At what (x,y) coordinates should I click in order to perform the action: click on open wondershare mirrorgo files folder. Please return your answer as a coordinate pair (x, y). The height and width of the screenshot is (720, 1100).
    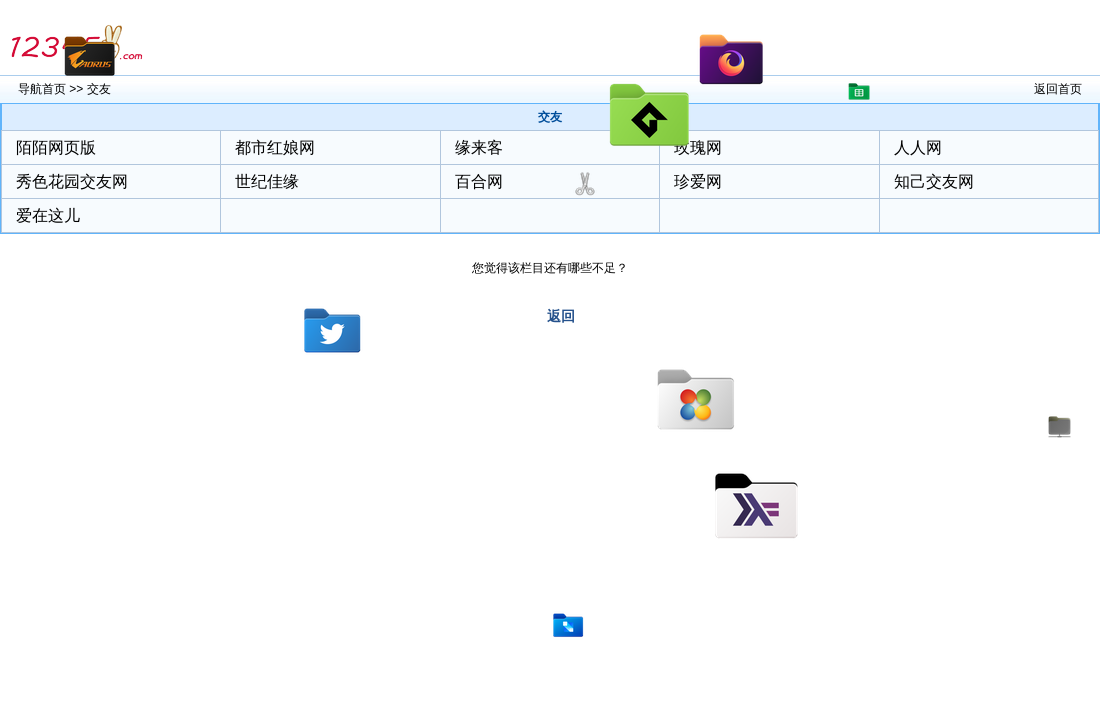
    Looking at the image, I should click on (568, 626).